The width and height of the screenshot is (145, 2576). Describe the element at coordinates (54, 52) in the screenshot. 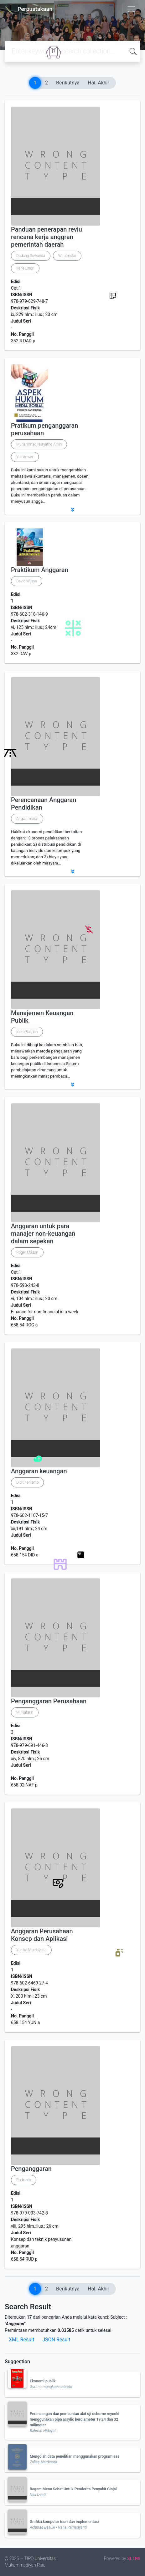

I see `browse casual or streetwear clothing` at that location.